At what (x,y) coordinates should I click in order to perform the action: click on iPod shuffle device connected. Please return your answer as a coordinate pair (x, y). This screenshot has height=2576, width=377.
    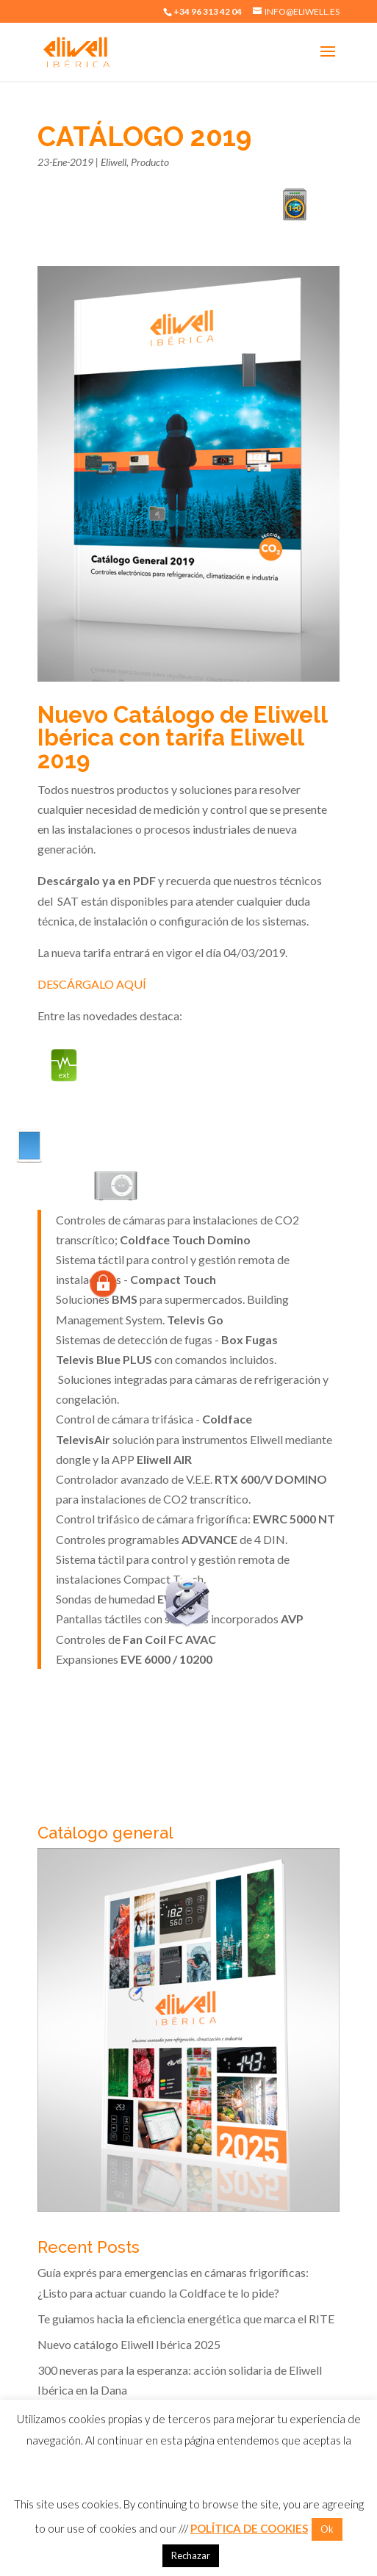
    Looking at the image, I should click on (115, 1177).